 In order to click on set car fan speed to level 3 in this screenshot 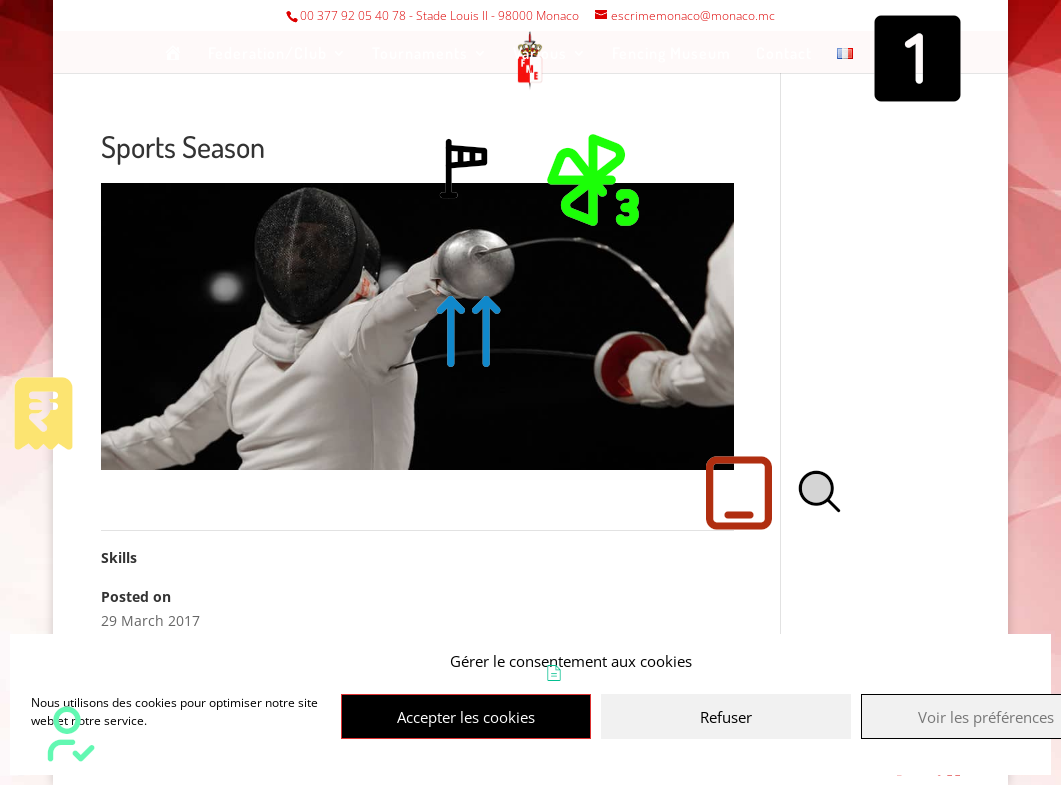, I will do `click(593, 180)`.